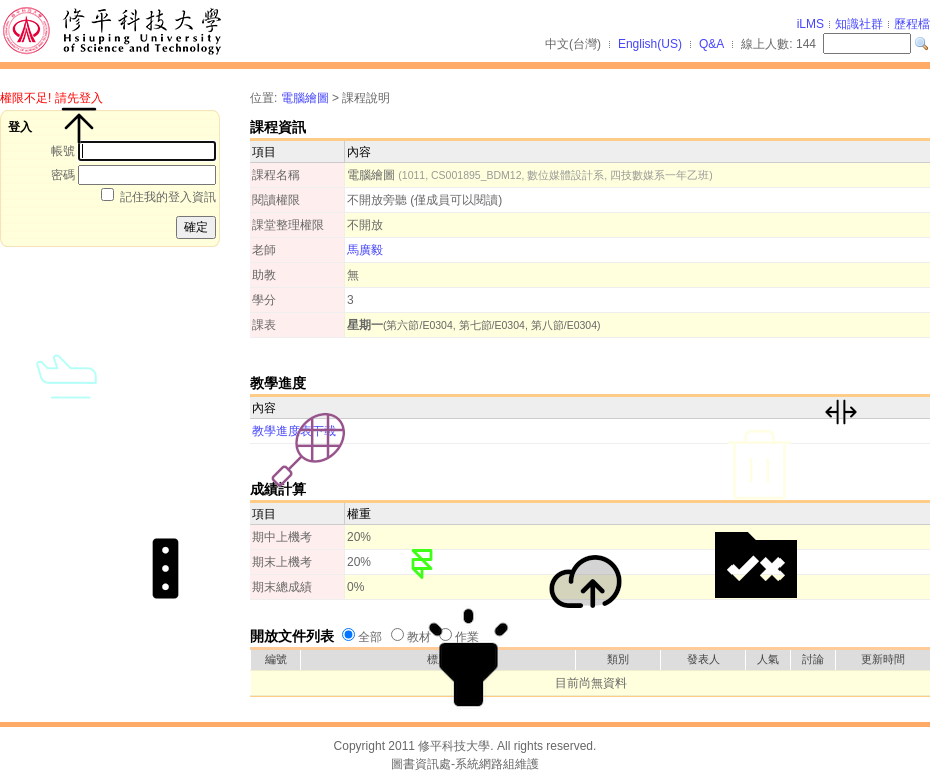  What do you see at coordinates (66, 374) in the screenshot?
I see `indicates flight mode is active` at bounding box center [66, 374].